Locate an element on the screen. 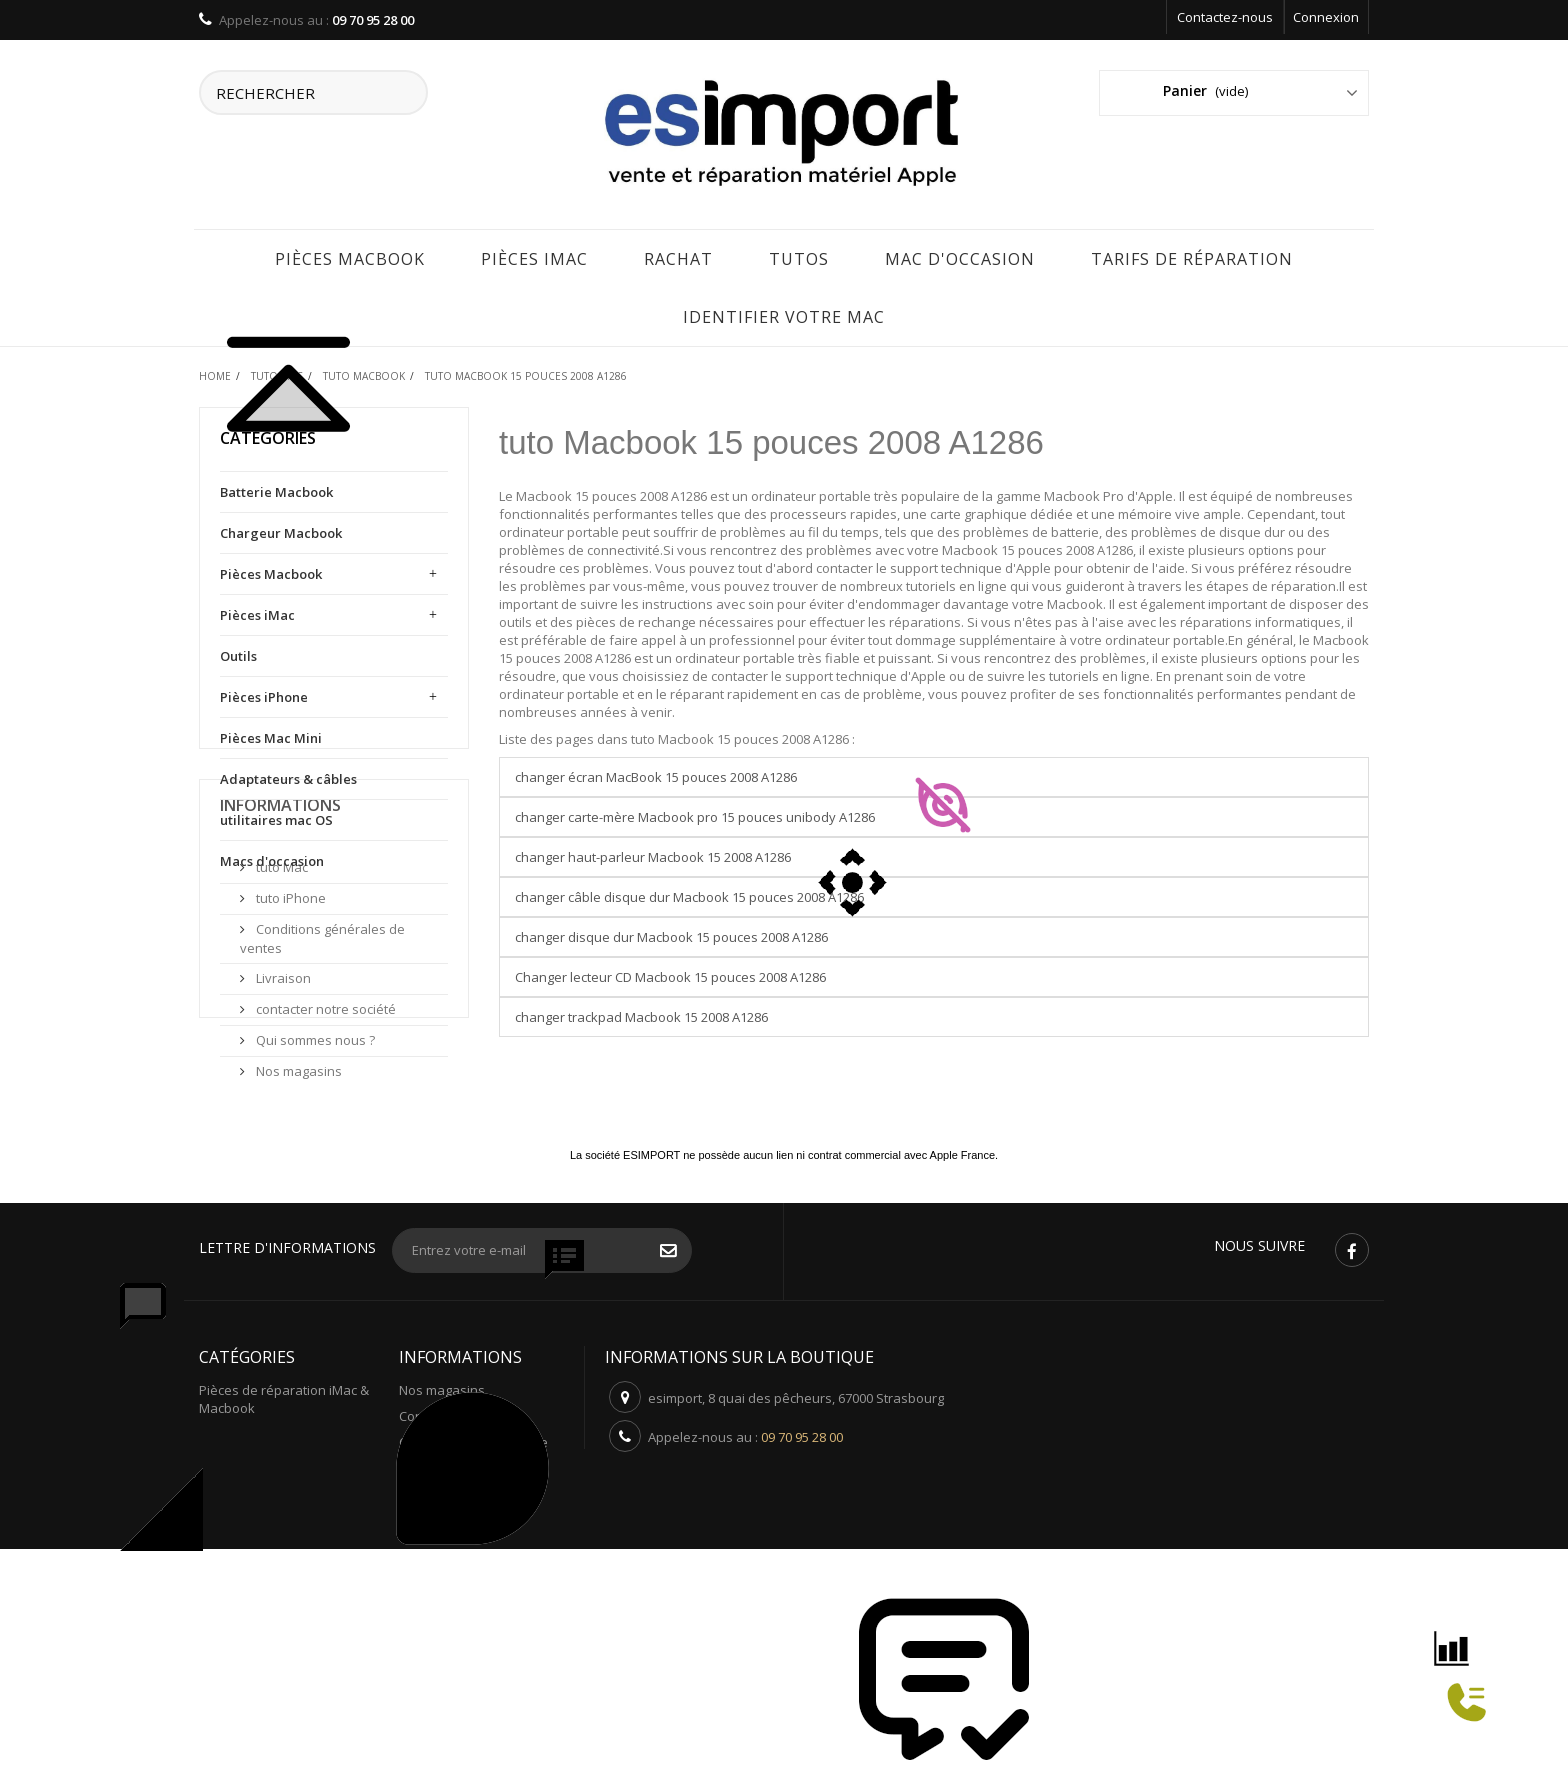 The image size is (1568, 1791). collapse content or panel upward is located at coordinates (288, 381).